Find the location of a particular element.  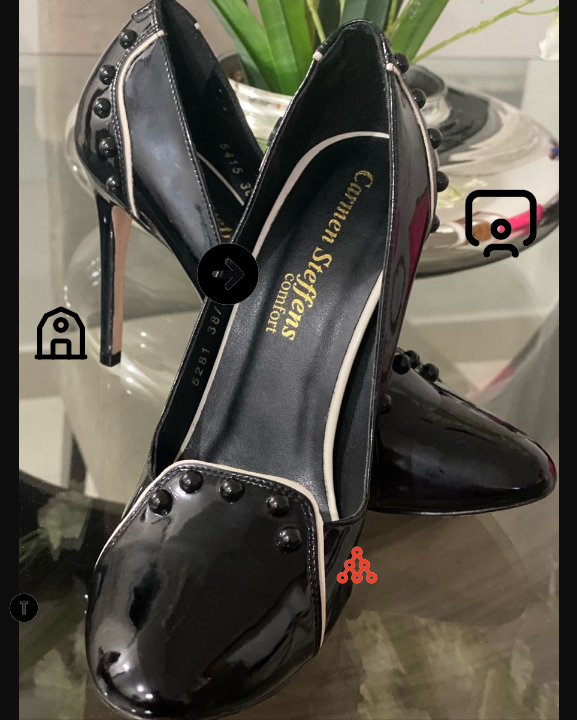

view organizational hierarchy is located at coordinates (357, 565).